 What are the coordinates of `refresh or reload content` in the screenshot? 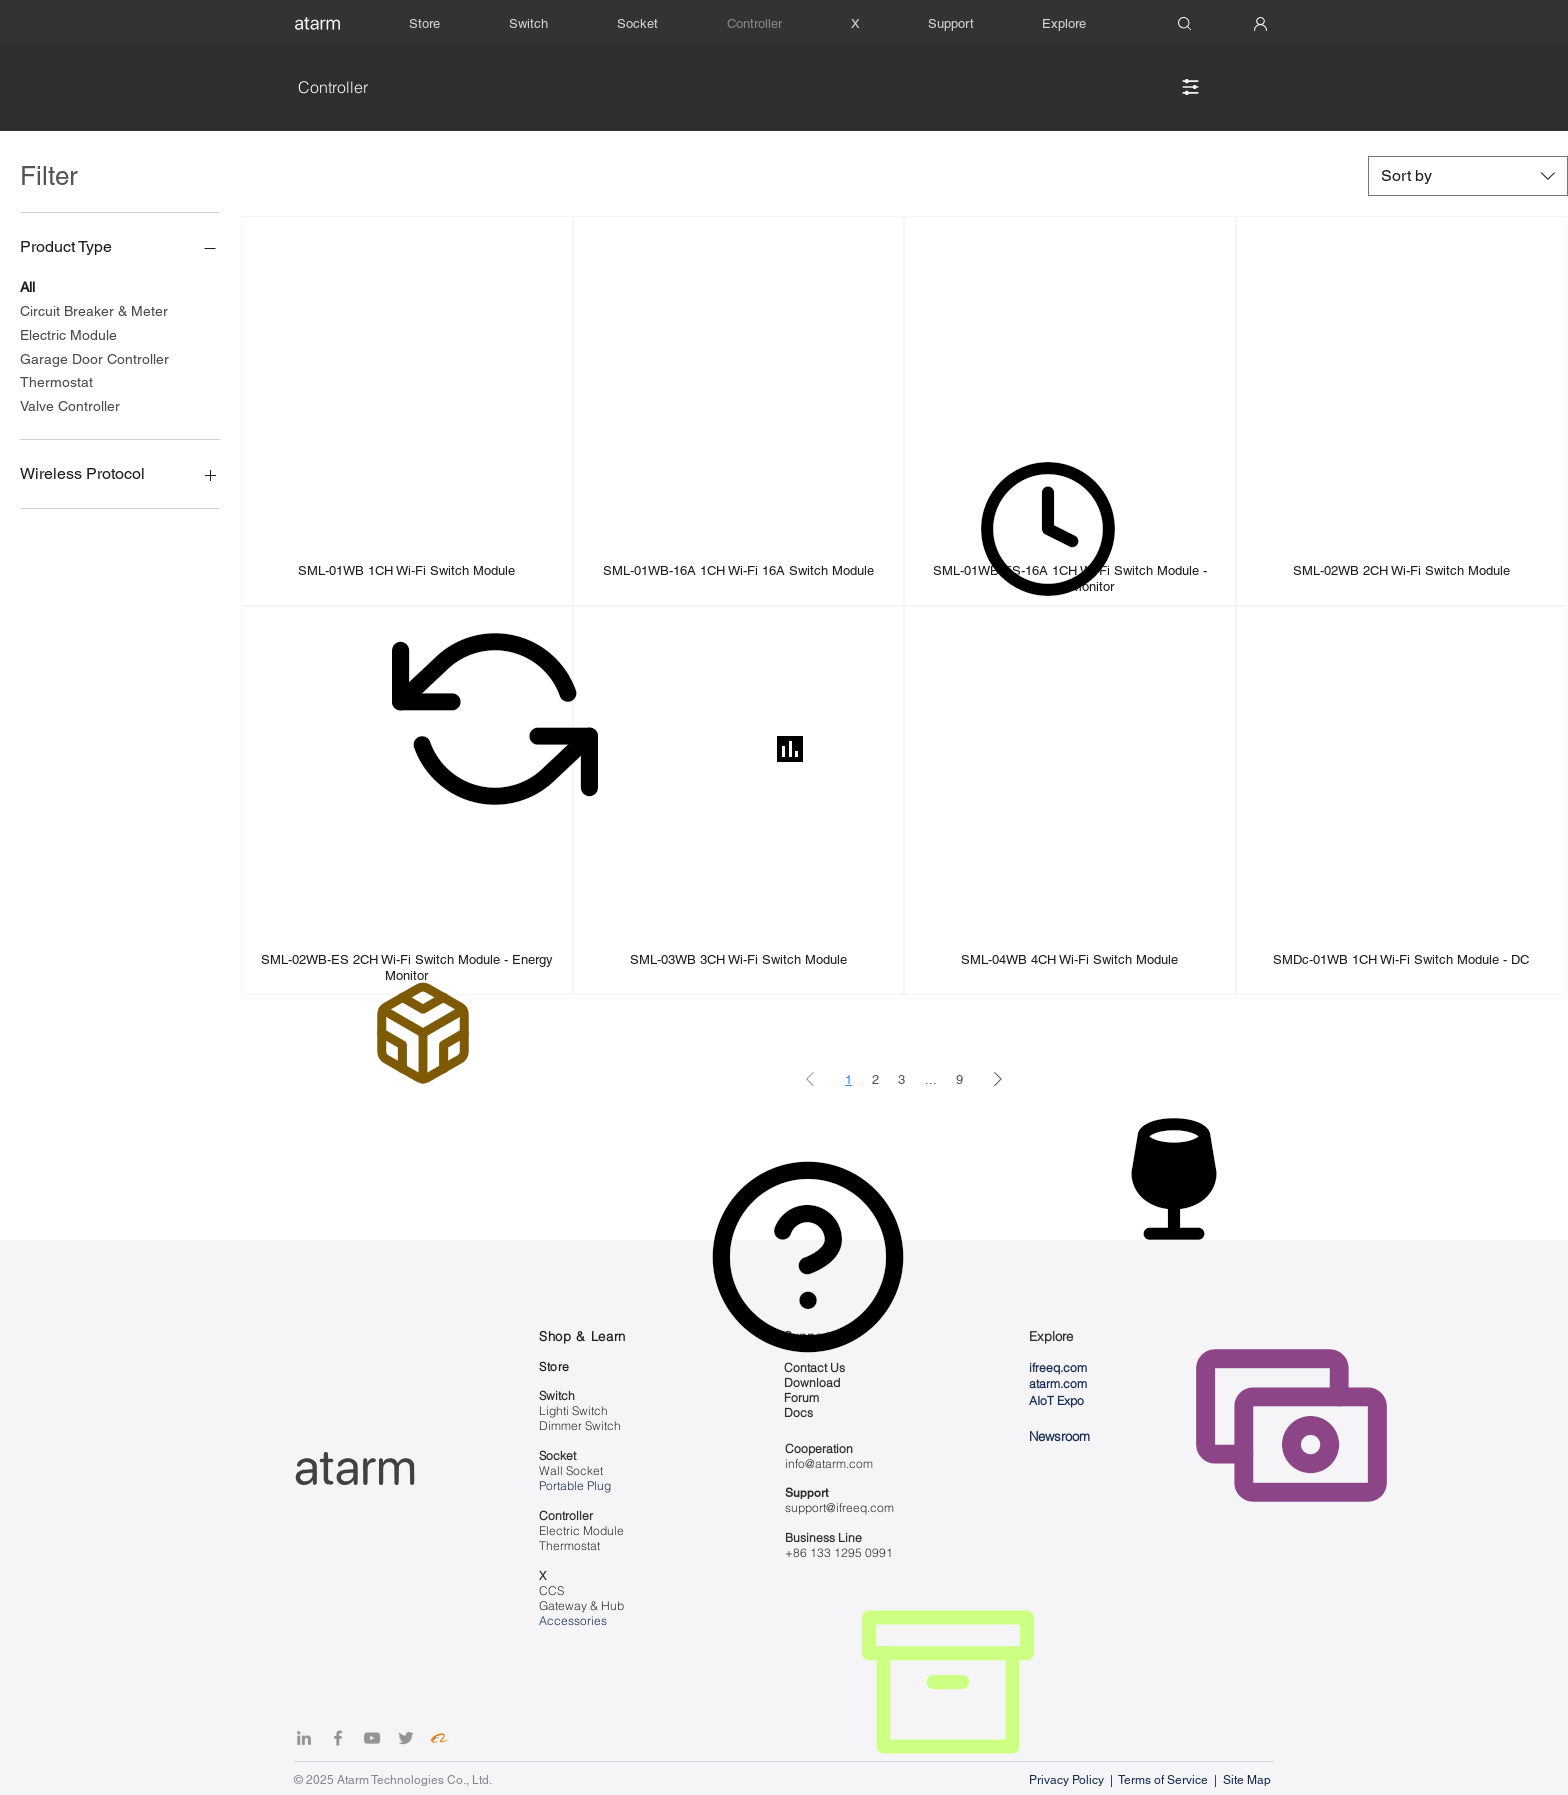 It's located at (495, 719).